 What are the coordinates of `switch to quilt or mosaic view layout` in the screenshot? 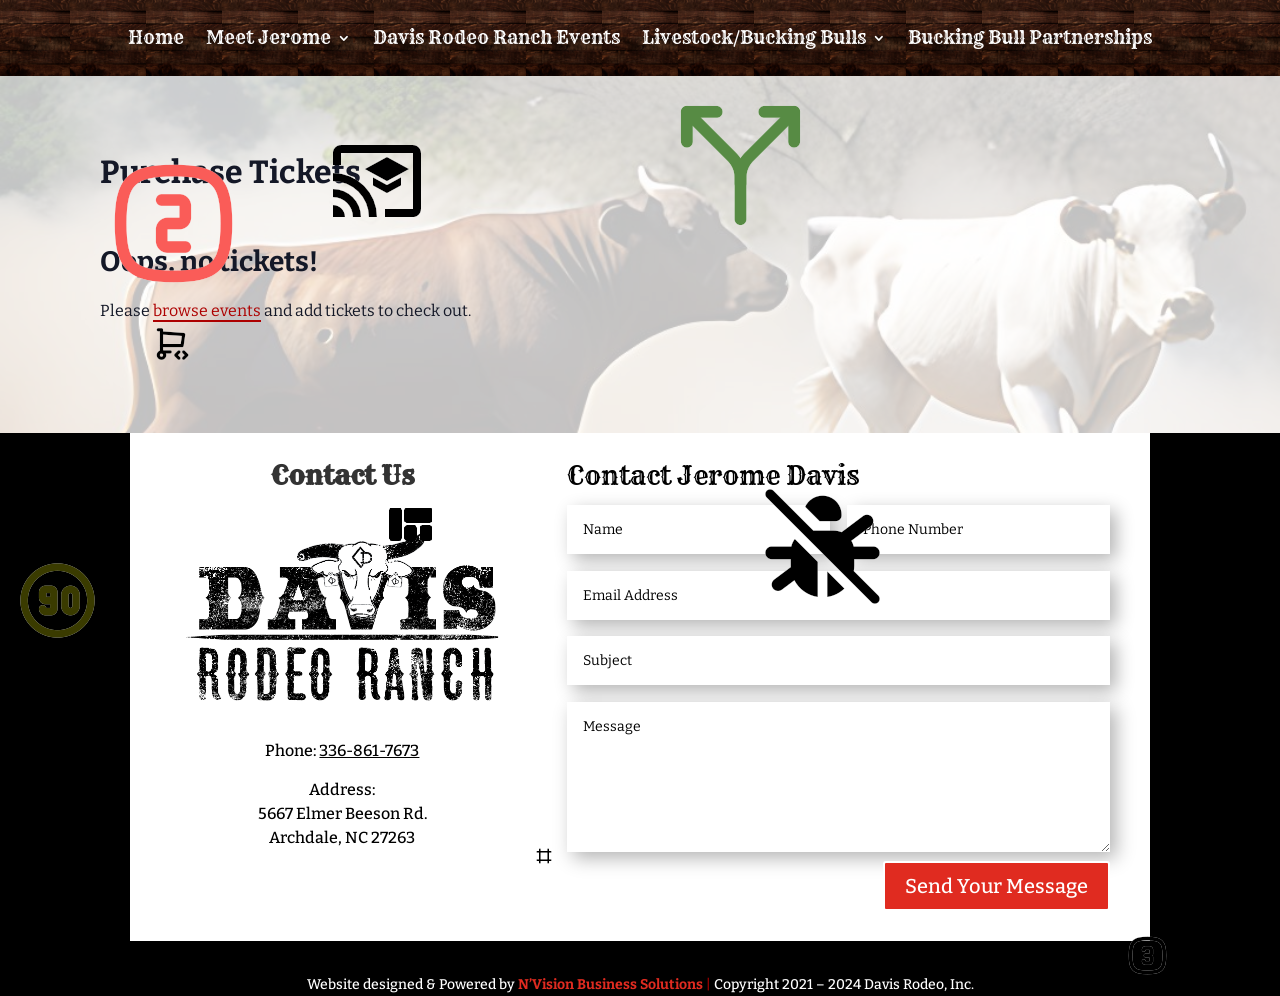 It's located at (409, 525).